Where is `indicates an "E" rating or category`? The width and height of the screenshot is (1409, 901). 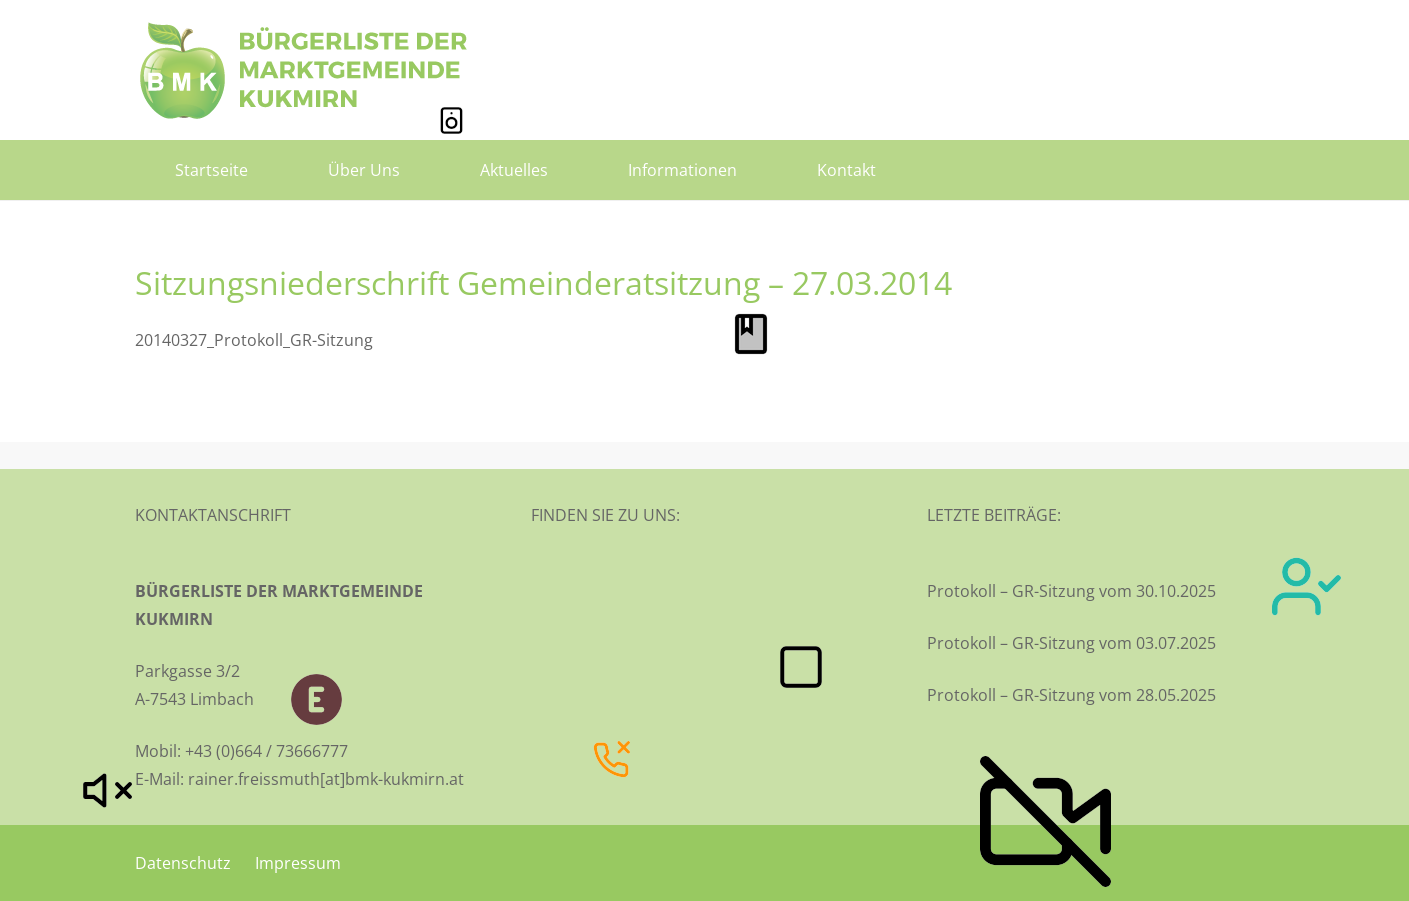
indicates an "E" rating or category is located at coordinates (316, 699).